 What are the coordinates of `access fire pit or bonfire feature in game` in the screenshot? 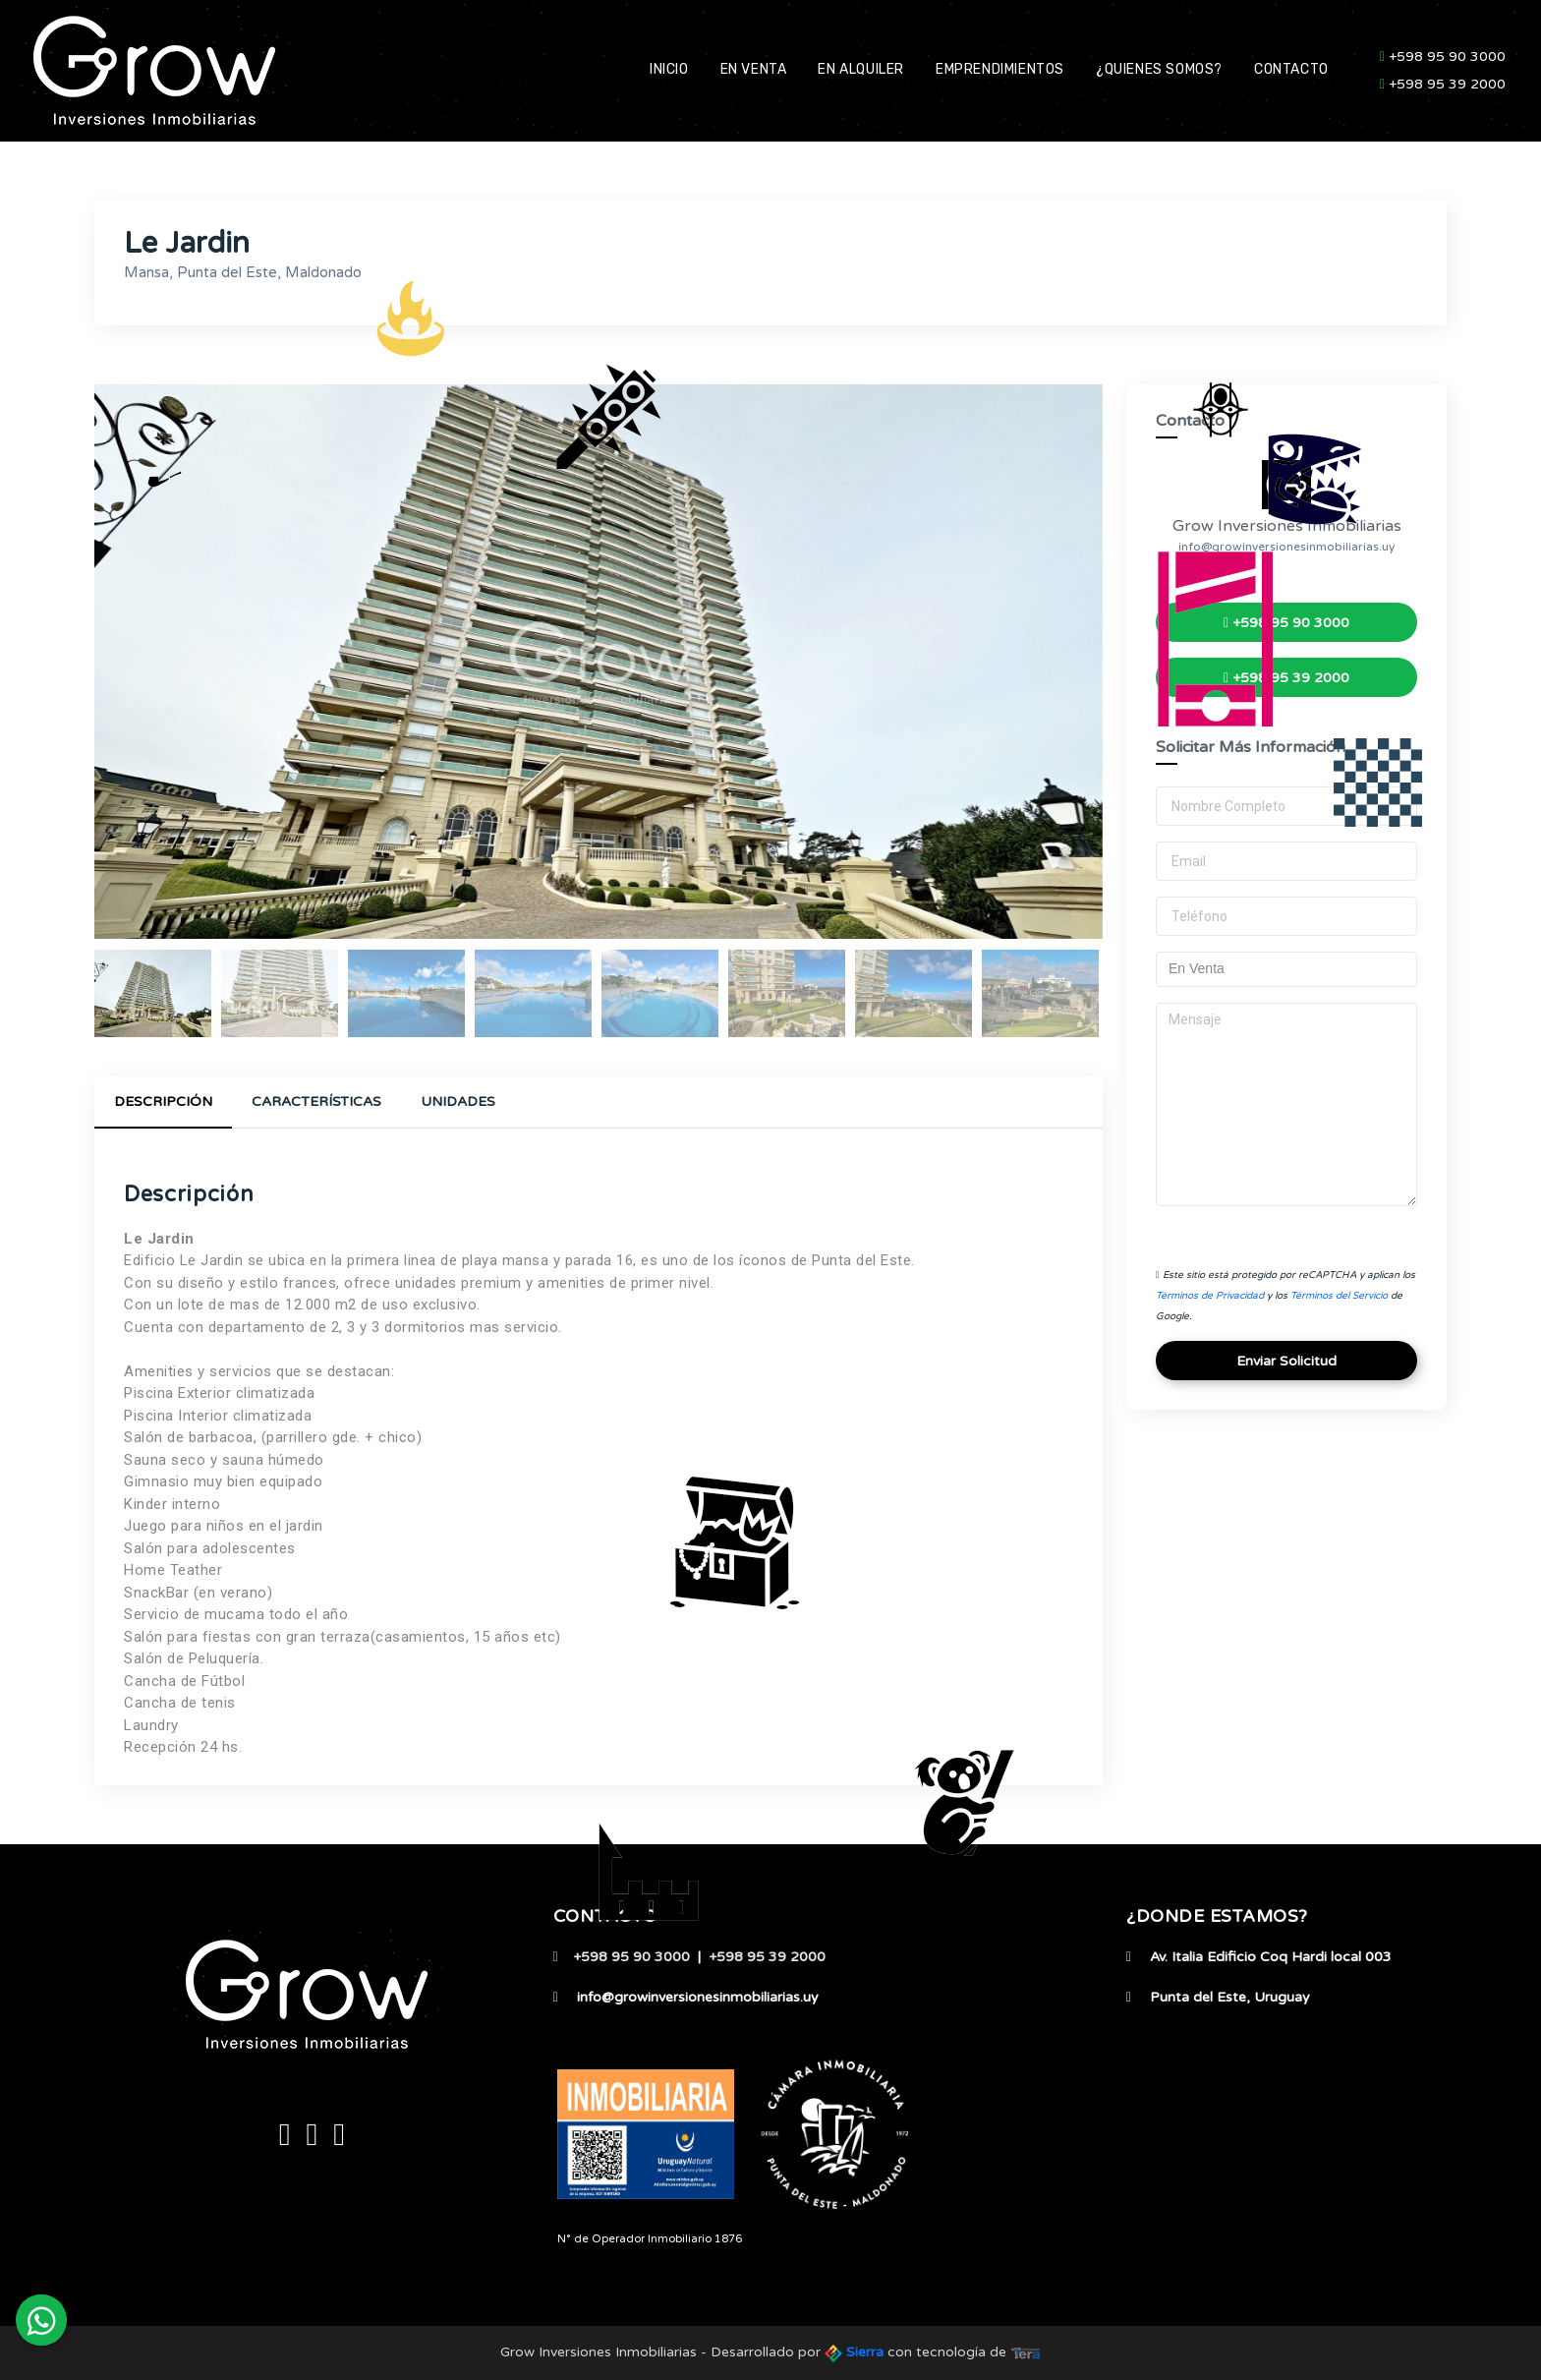 It's located at (410, 319).